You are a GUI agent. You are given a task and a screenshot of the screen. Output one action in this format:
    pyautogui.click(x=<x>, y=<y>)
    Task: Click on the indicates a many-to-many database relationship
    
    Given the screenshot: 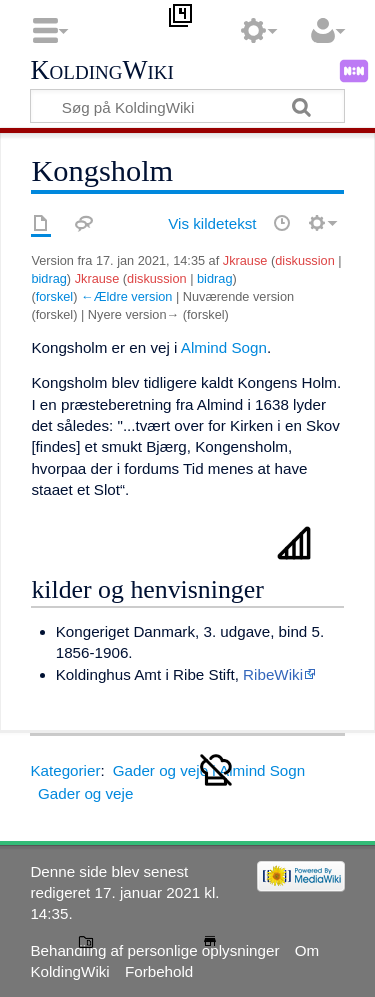 What is the action you would take?
    pyautogui.click(x=354, y=71)
    